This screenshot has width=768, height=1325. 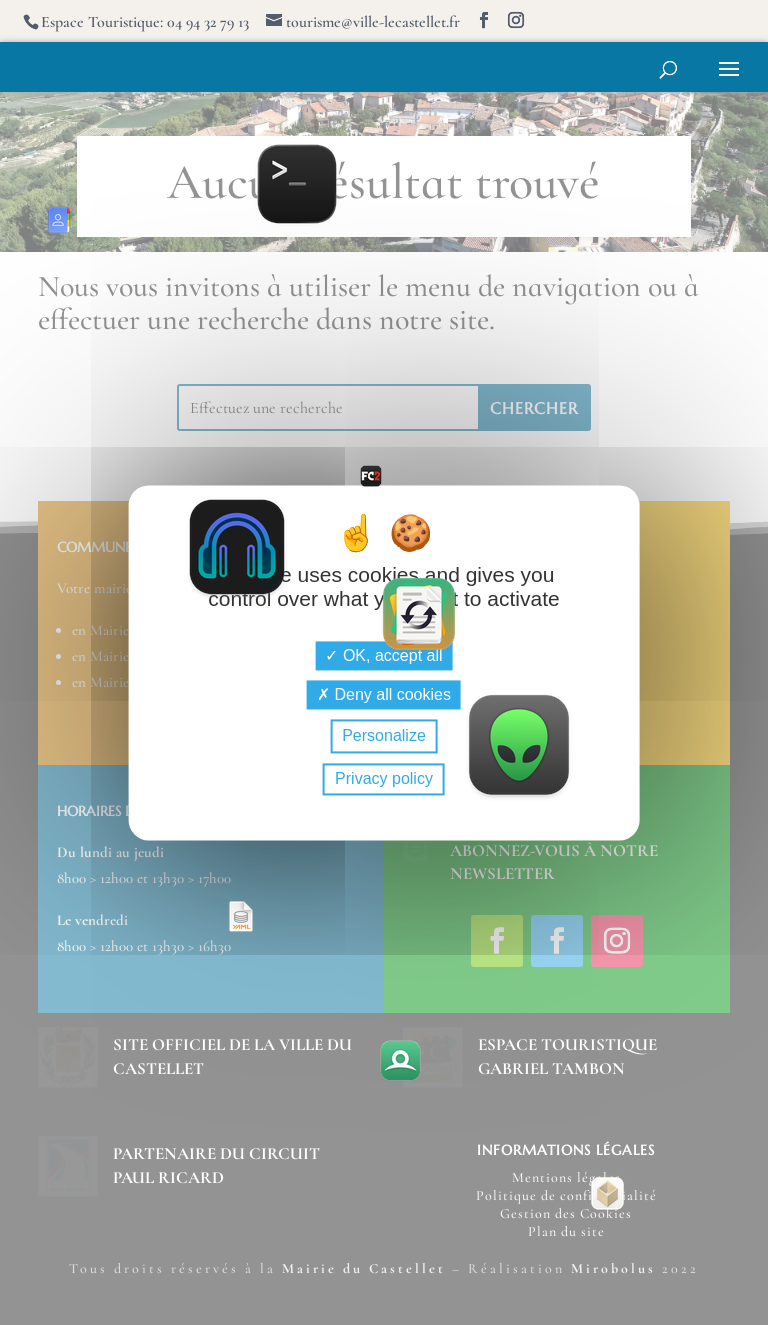 What do you see at coordinates (237, 547) in the screenshot?
I see `open spotube music streaming app` at bounding box center [237, 547].